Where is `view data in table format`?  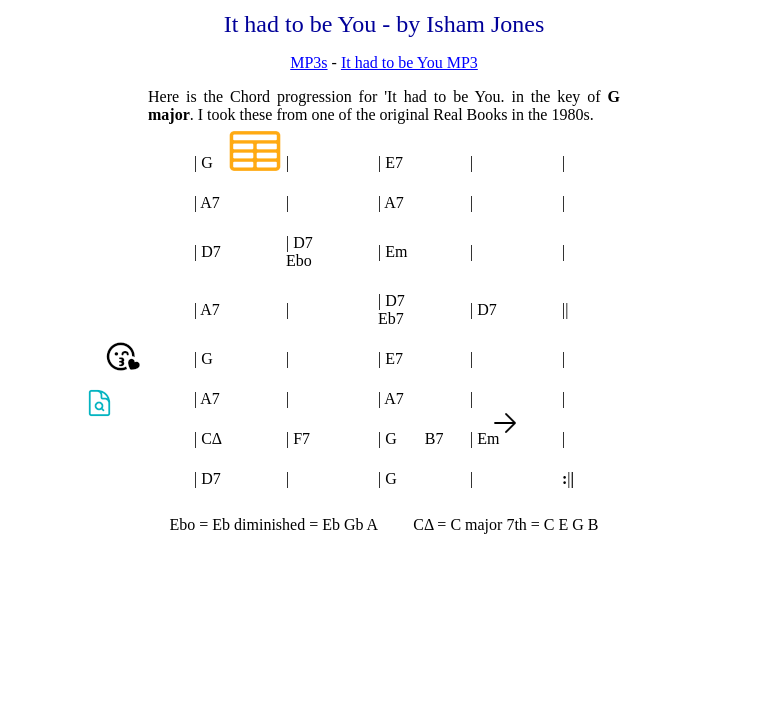 view data in table format is located at coordinates (255, 151).